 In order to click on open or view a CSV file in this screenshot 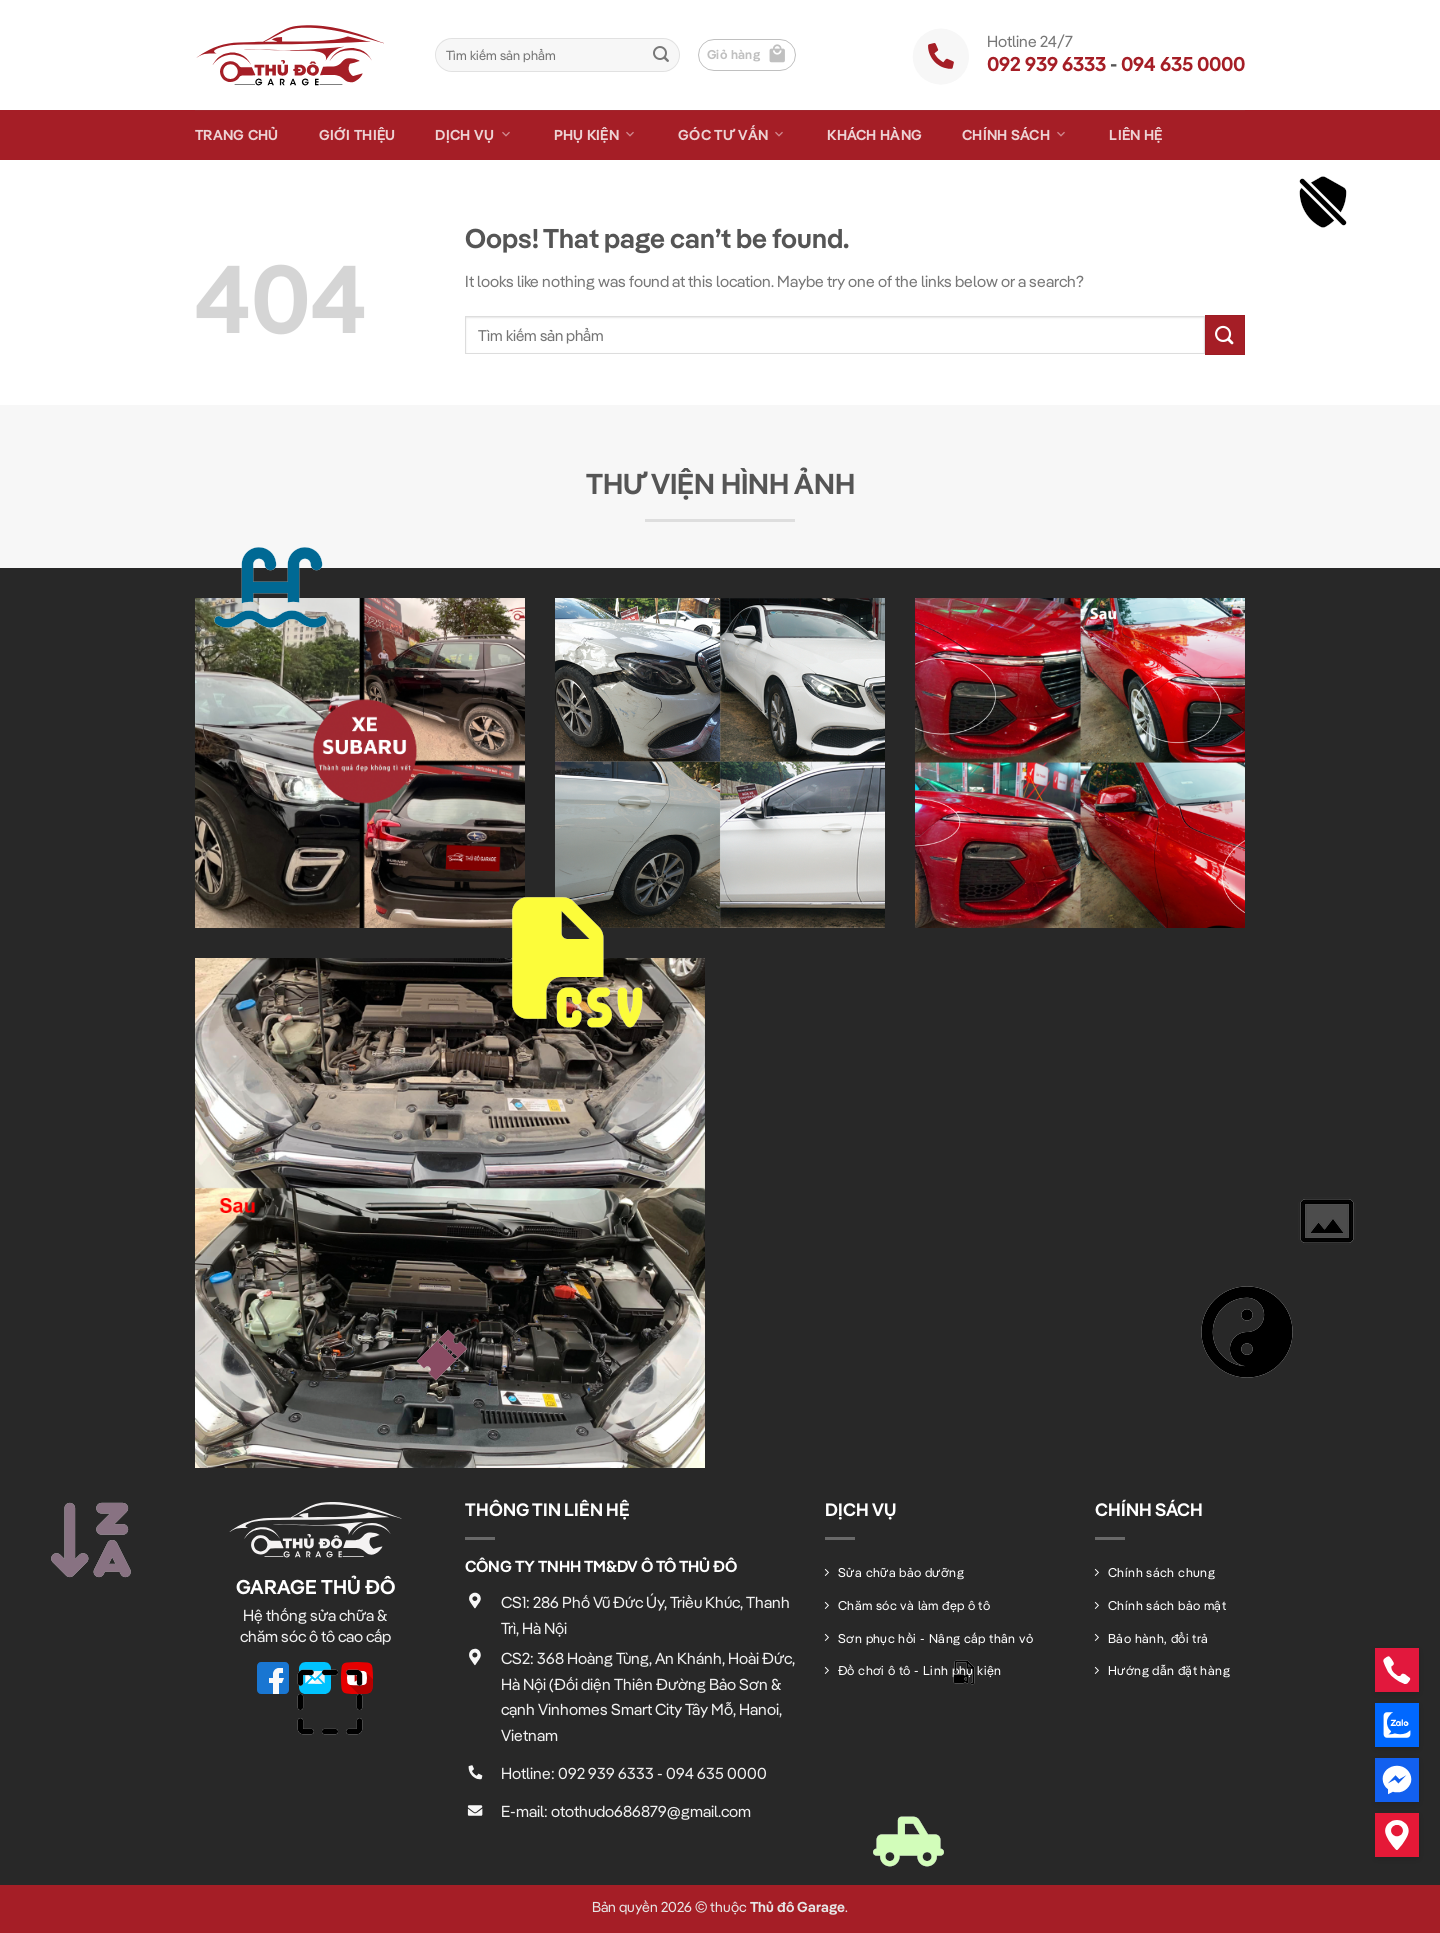, I will do `click(573, 958)`.